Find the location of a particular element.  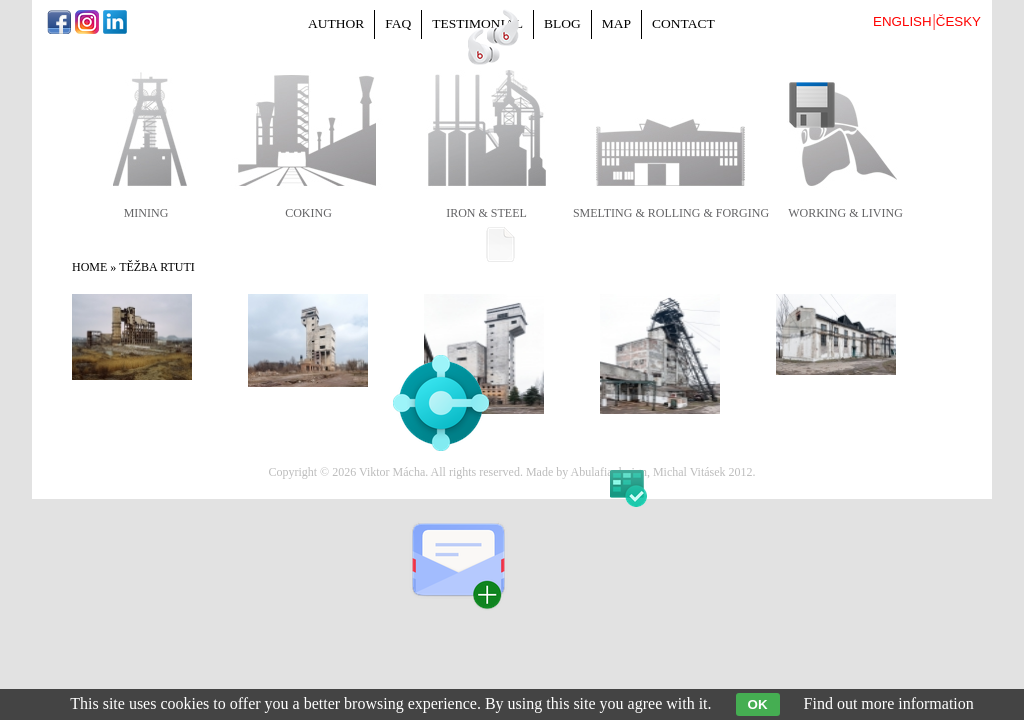

an empty or blank document is located at coordinates (500, 244).